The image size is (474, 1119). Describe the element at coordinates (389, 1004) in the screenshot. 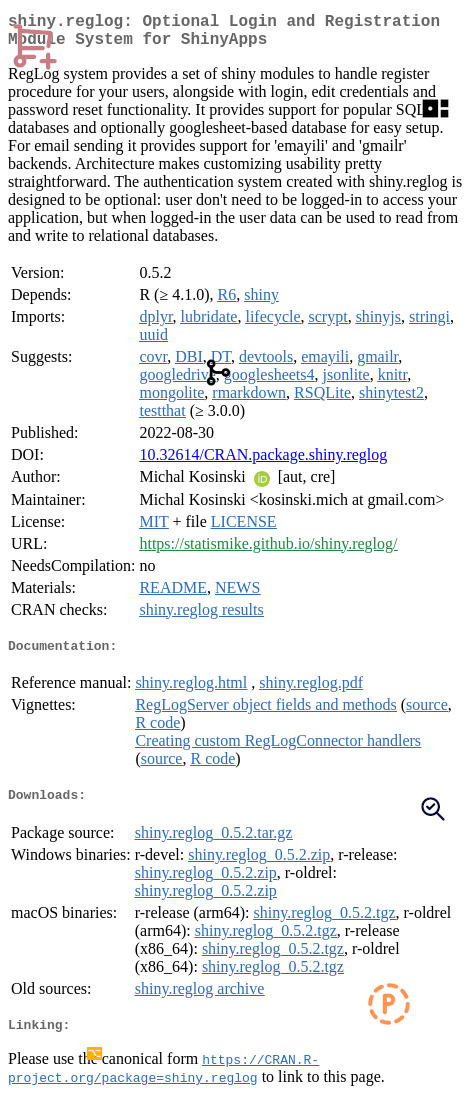

I see `indicates parking location or zone` at that location.